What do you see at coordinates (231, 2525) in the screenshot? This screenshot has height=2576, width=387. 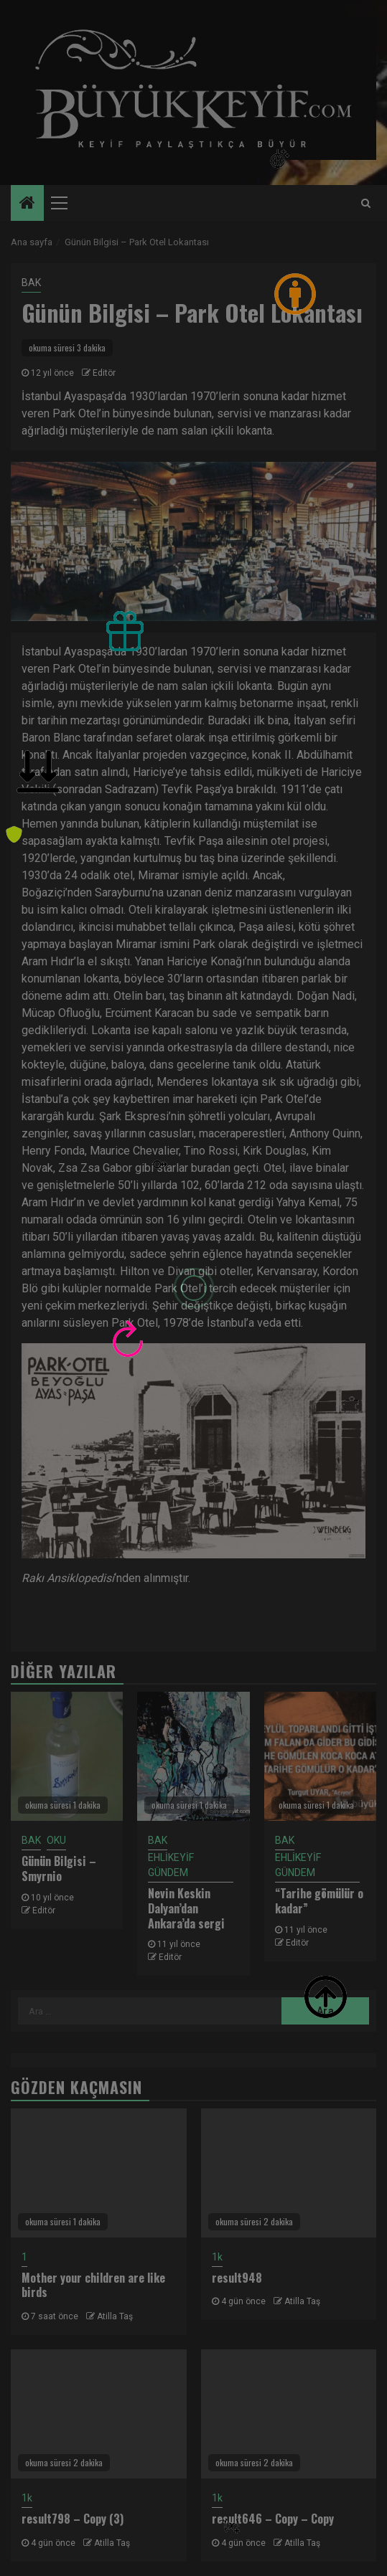 I see `add a new variable` at bounding box center [231, 2525].